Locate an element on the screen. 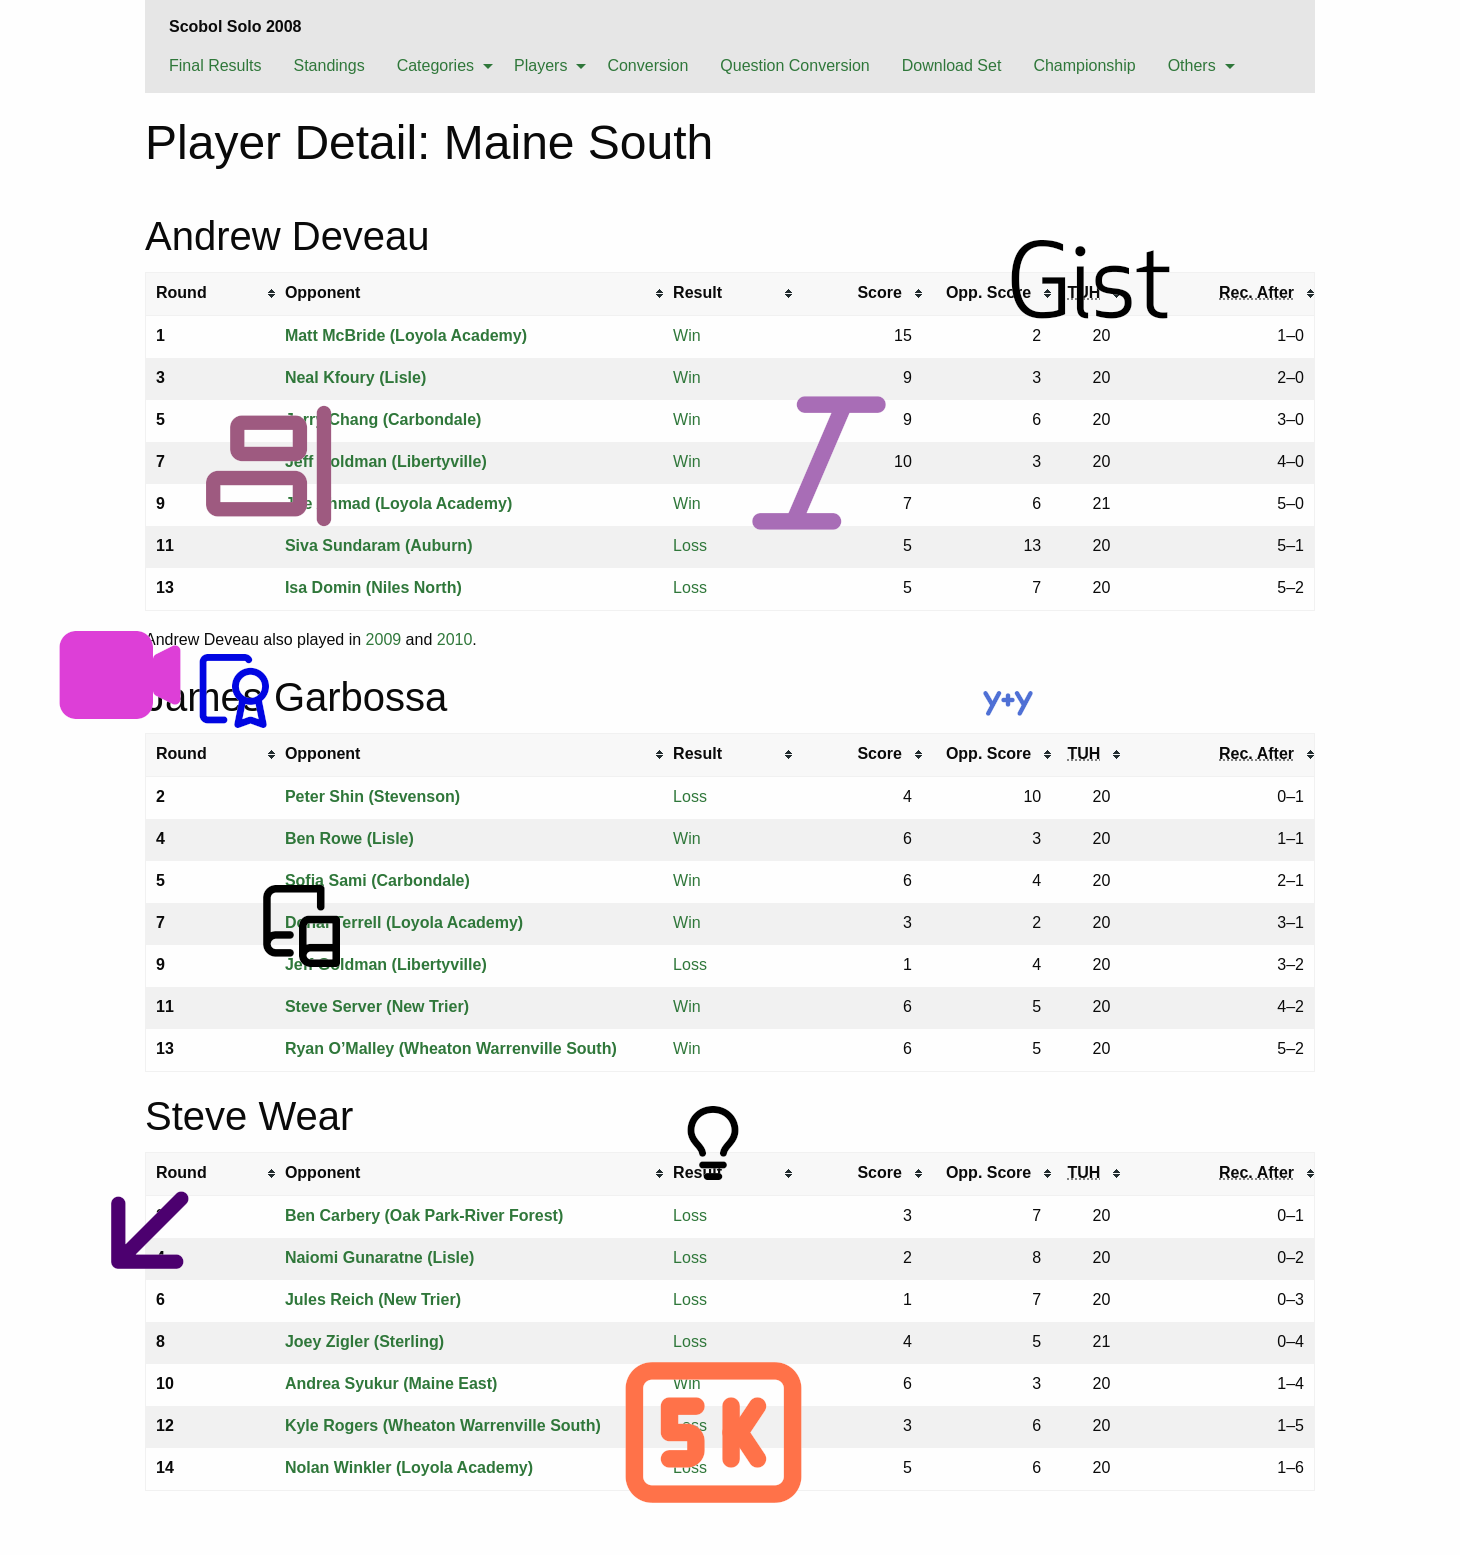  clone a repository is located at coordinates (299, 926).